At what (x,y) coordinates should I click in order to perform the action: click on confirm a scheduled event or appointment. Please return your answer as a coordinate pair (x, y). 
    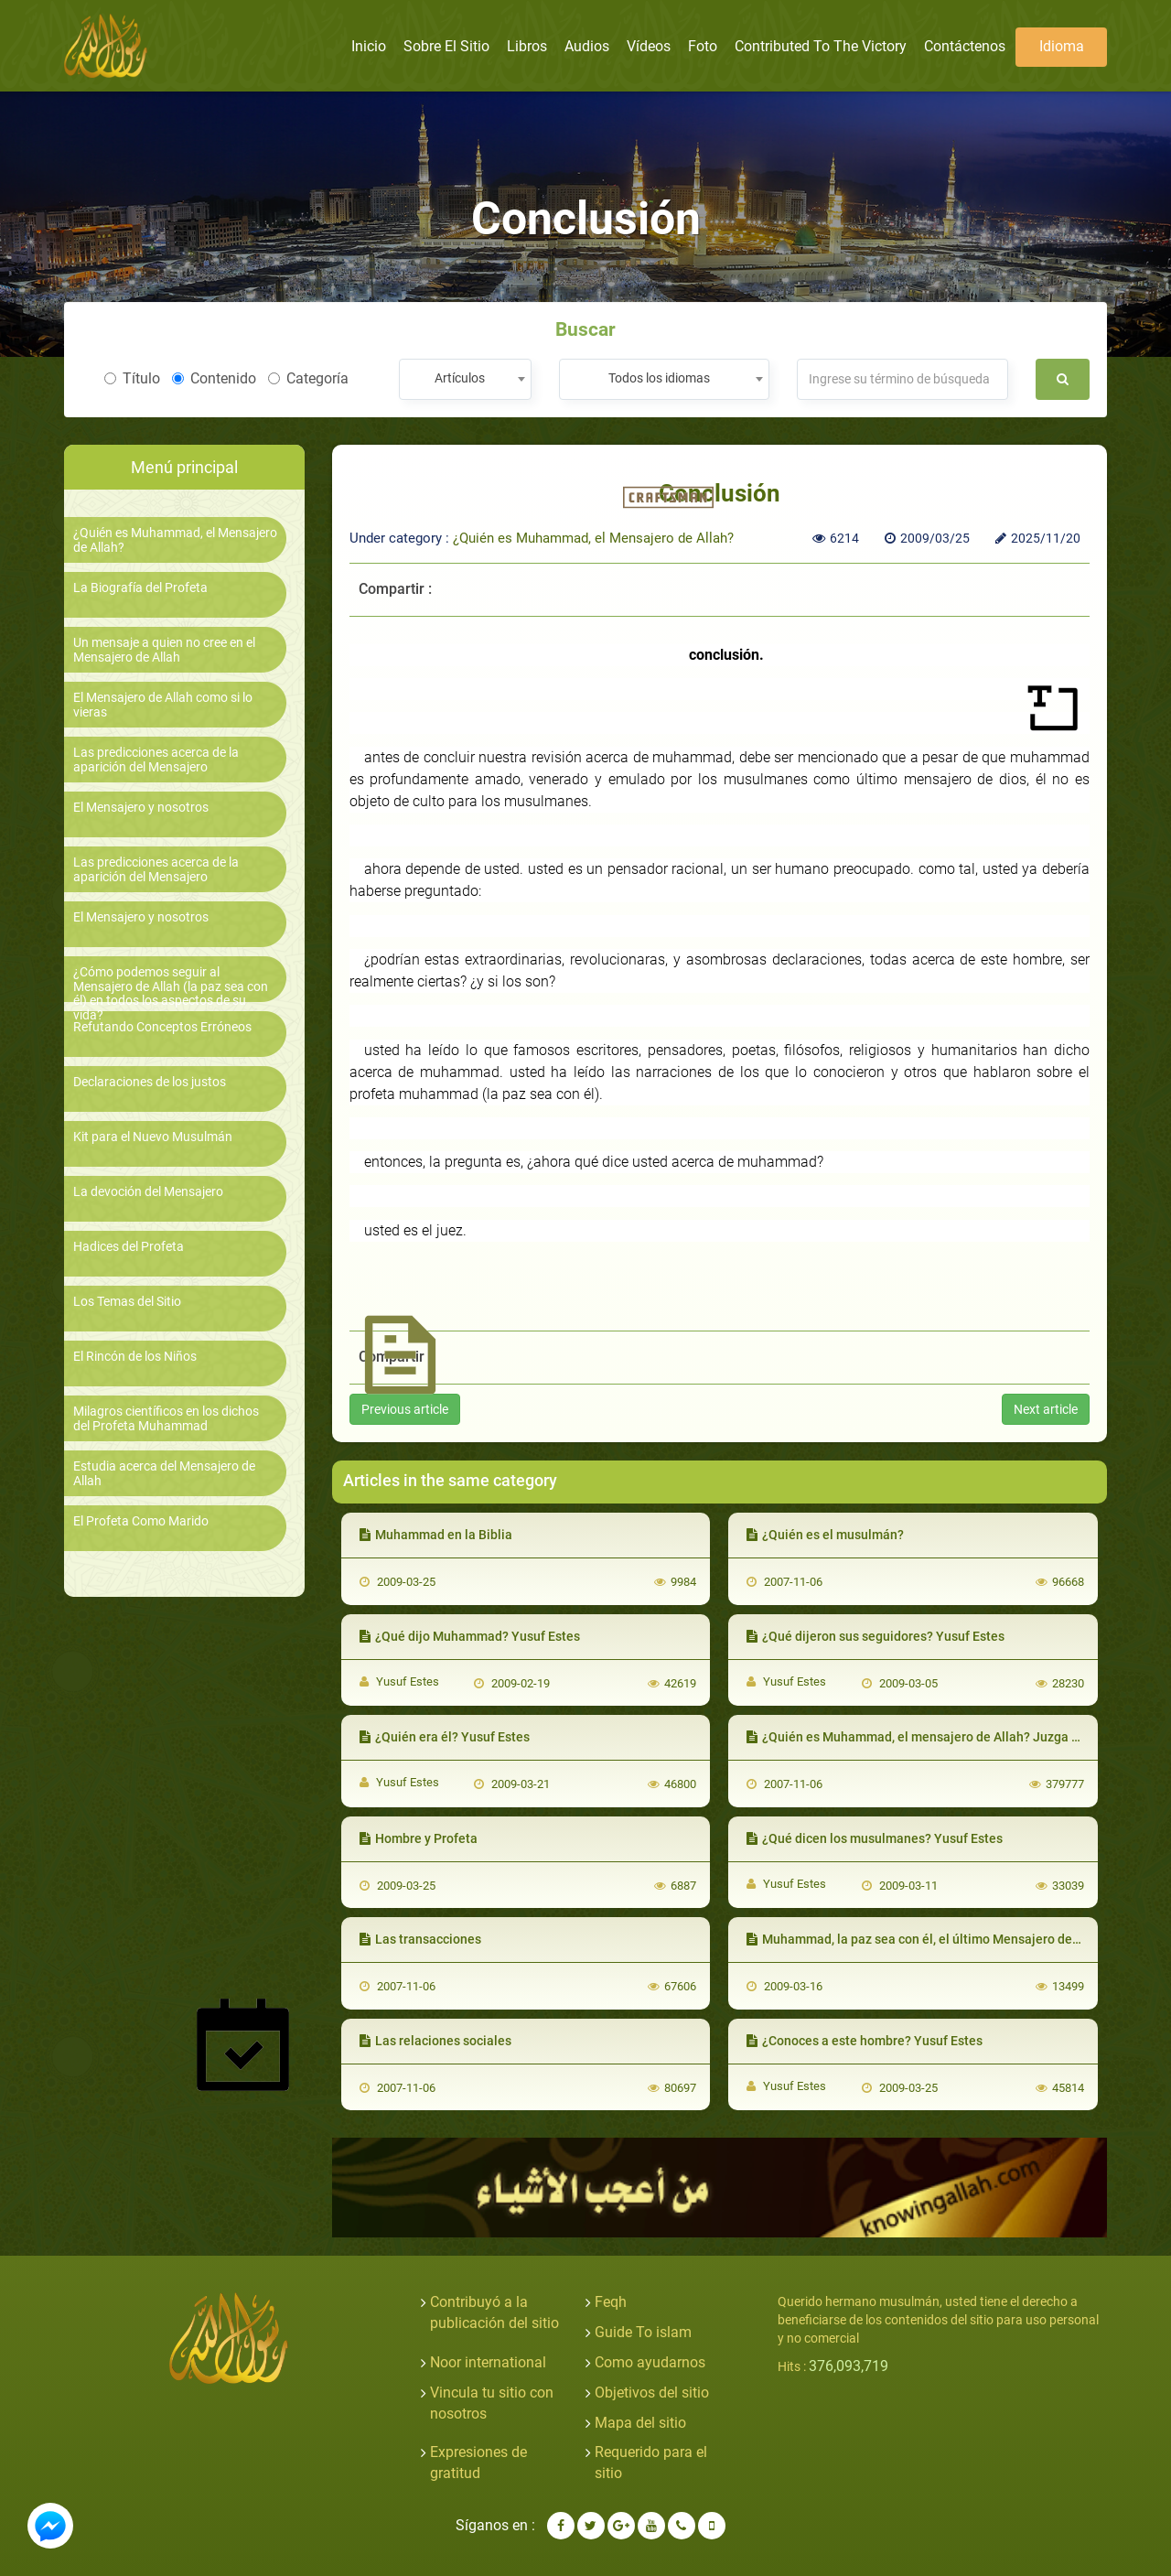
    Looking at the image, I should click on (242, 2049).